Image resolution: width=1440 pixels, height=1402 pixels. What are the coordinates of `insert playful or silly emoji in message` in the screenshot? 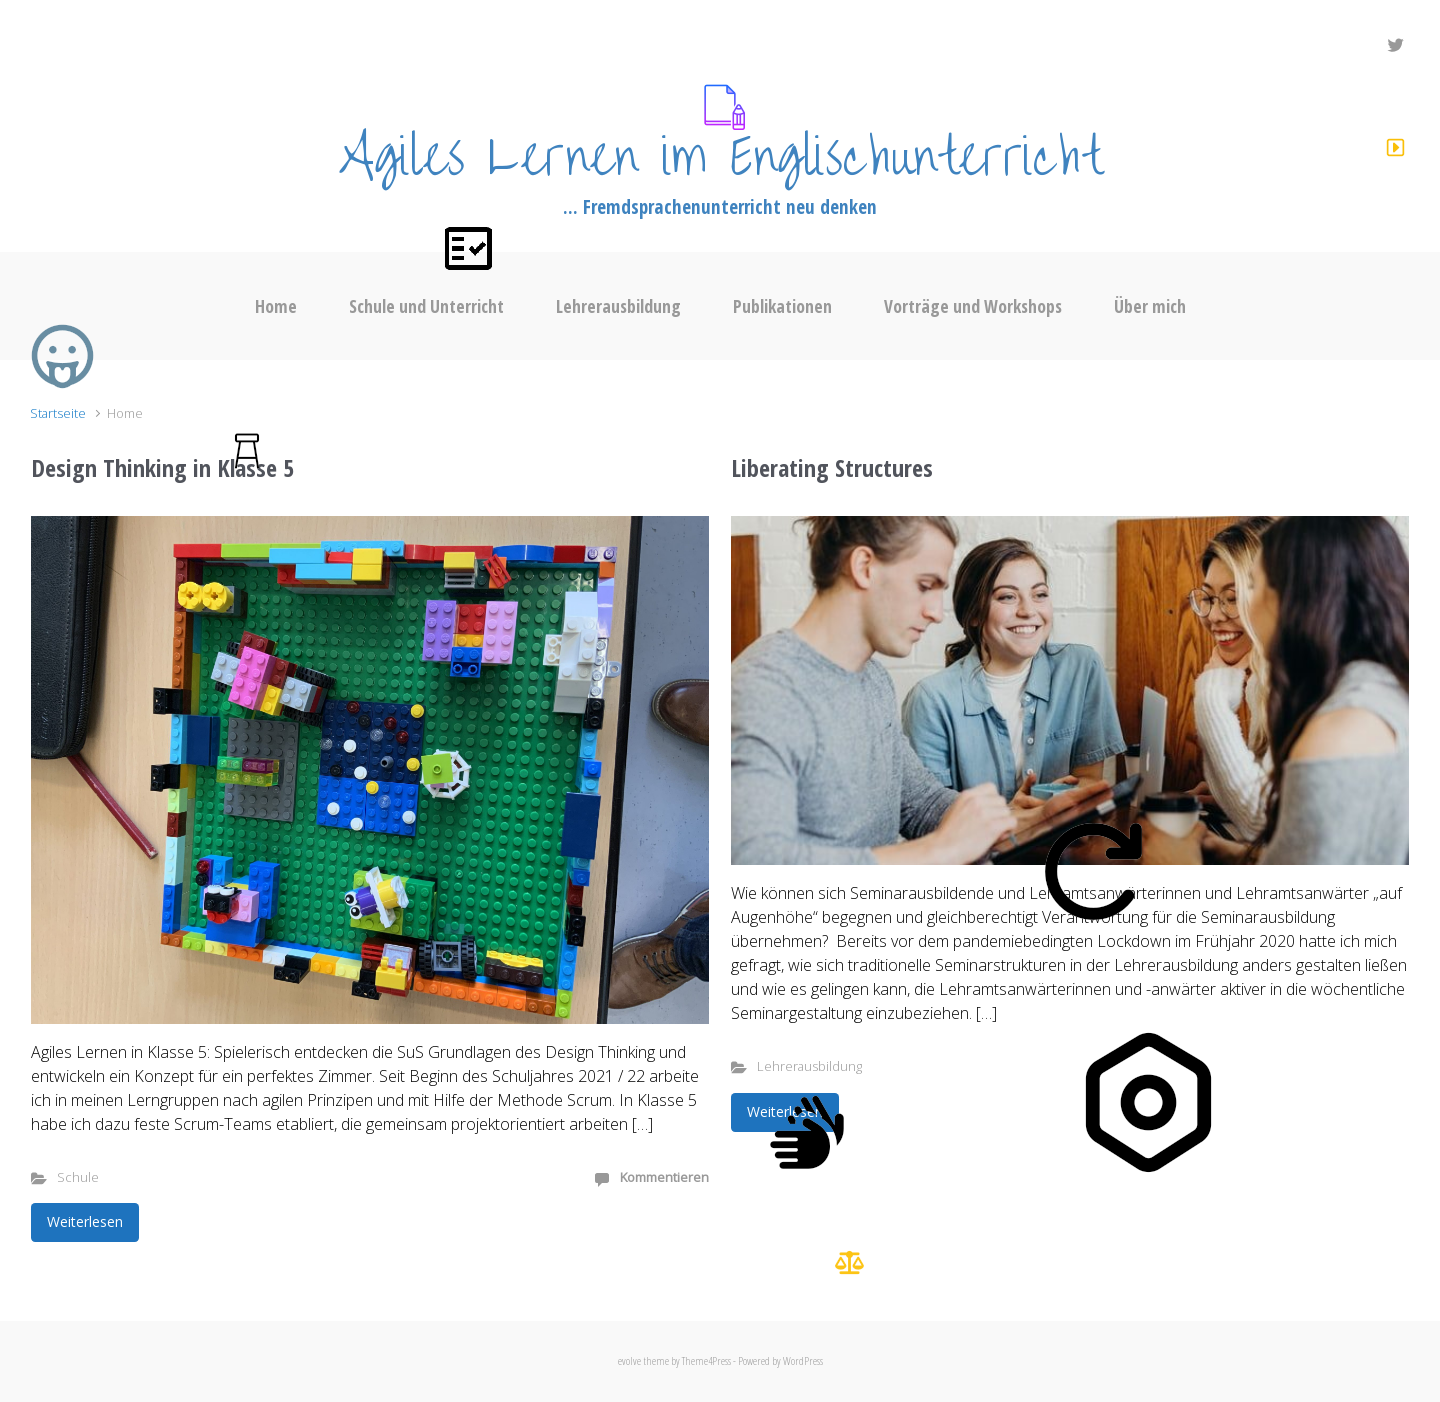 It's located at (62, 355).